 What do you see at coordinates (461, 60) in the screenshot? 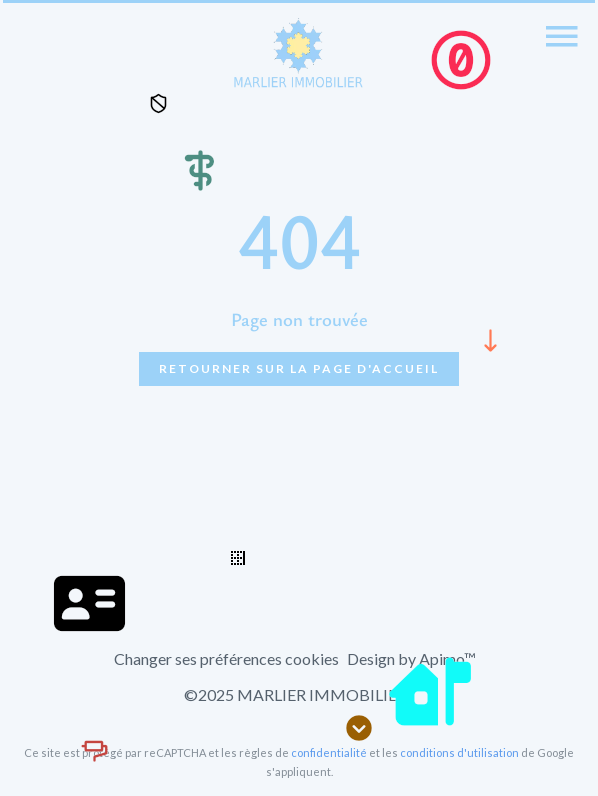
I see `creative commons zero (CC0) public domain license` at bounding box center [461, 60].